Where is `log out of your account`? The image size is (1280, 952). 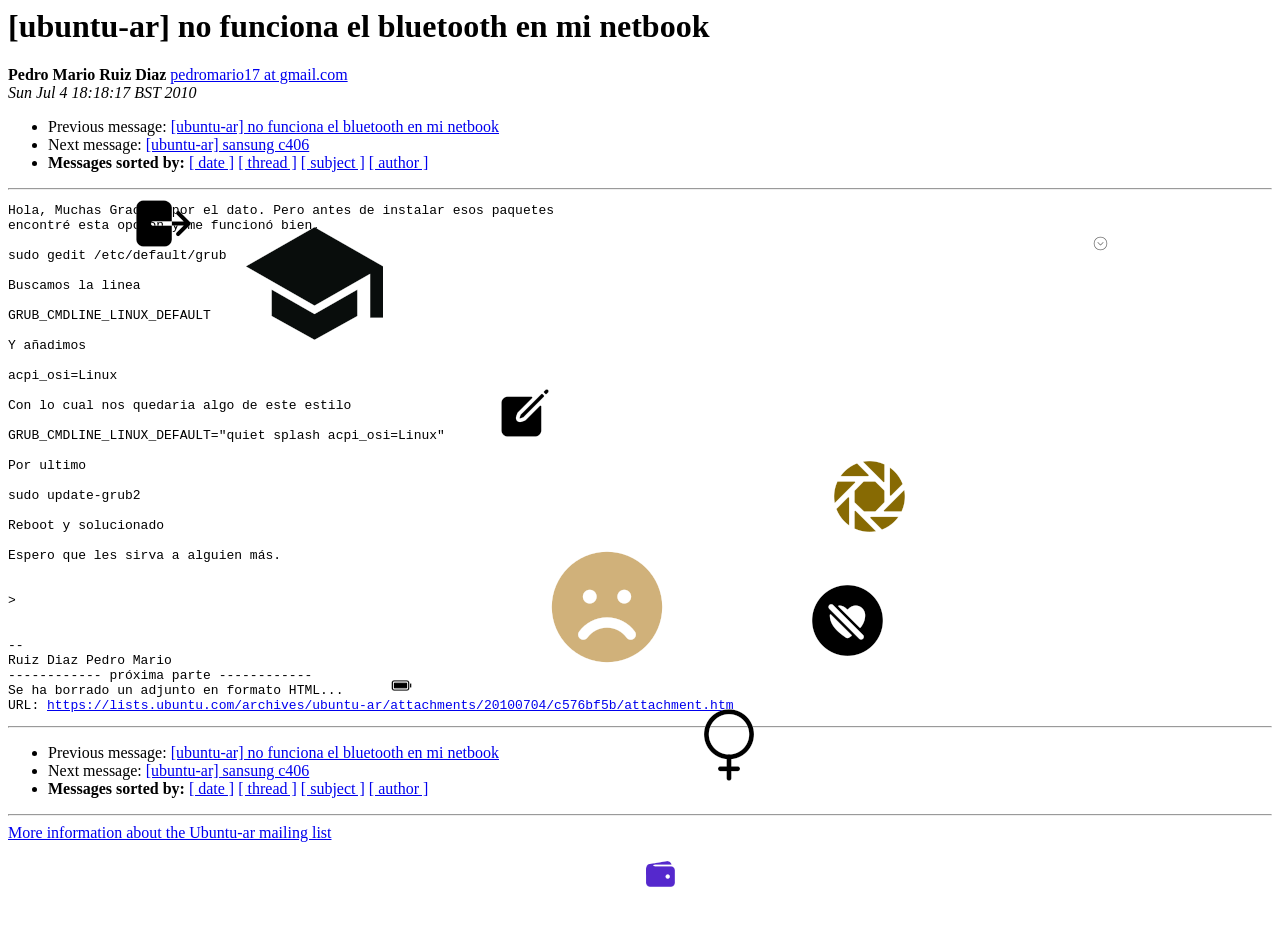
log out of your account is located at coordinates (163, 223).